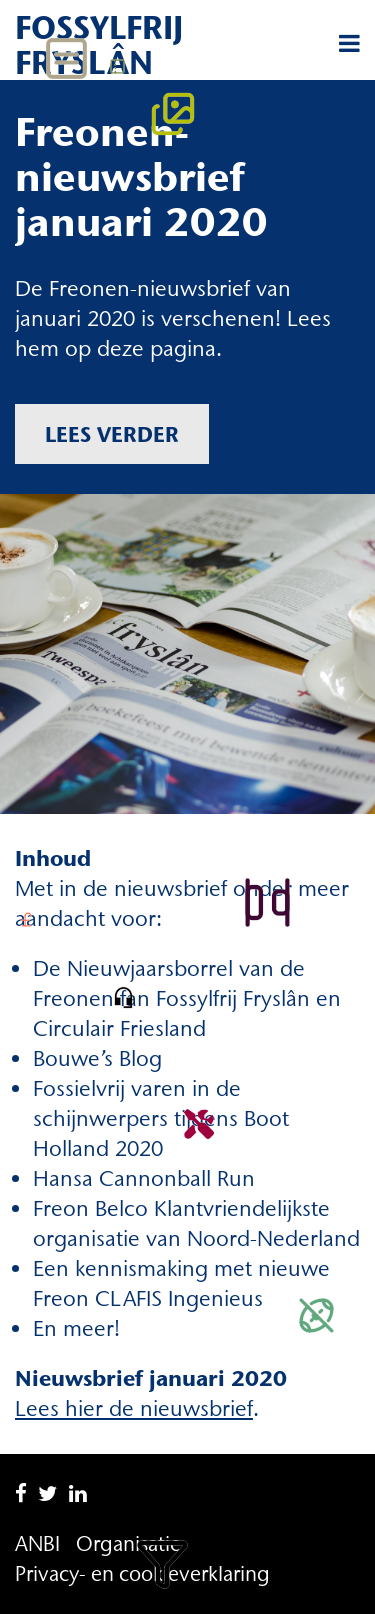 The image size is (375, 1614). I want to click on contact customer support, so click(123, 997).